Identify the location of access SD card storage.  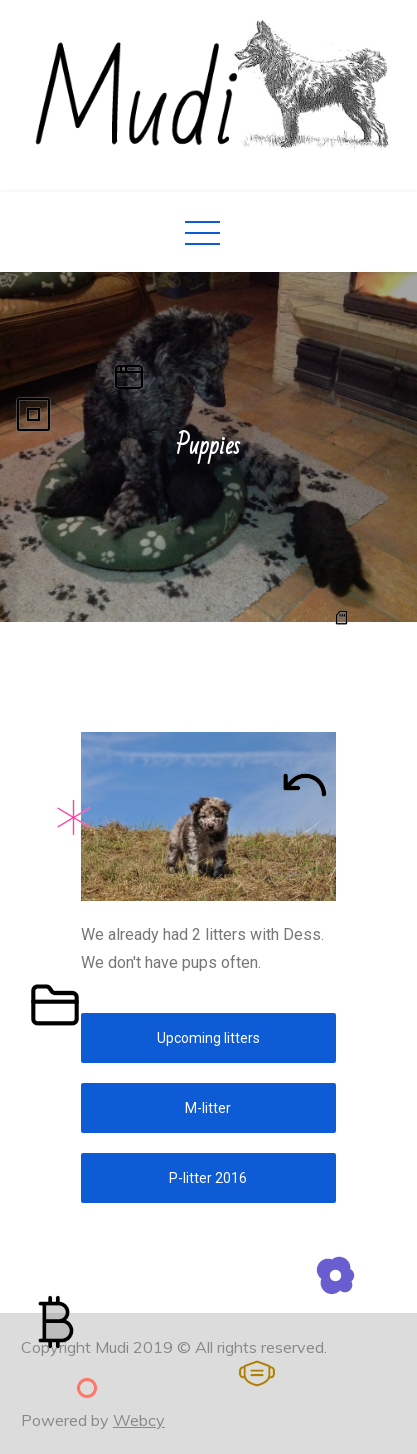
(341, 617).